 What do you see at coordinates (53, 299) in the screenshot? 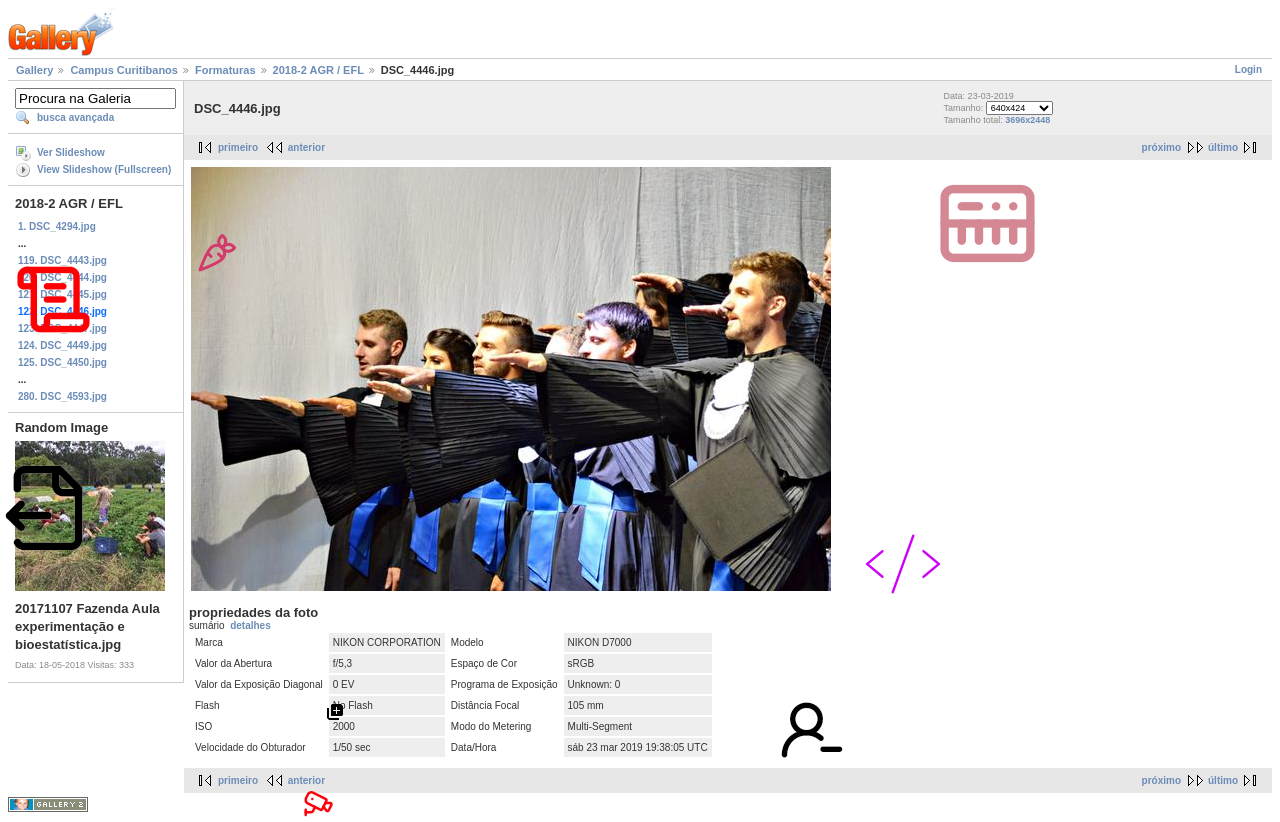
I see `view document or manuscript` at bounding box center [53, 299].